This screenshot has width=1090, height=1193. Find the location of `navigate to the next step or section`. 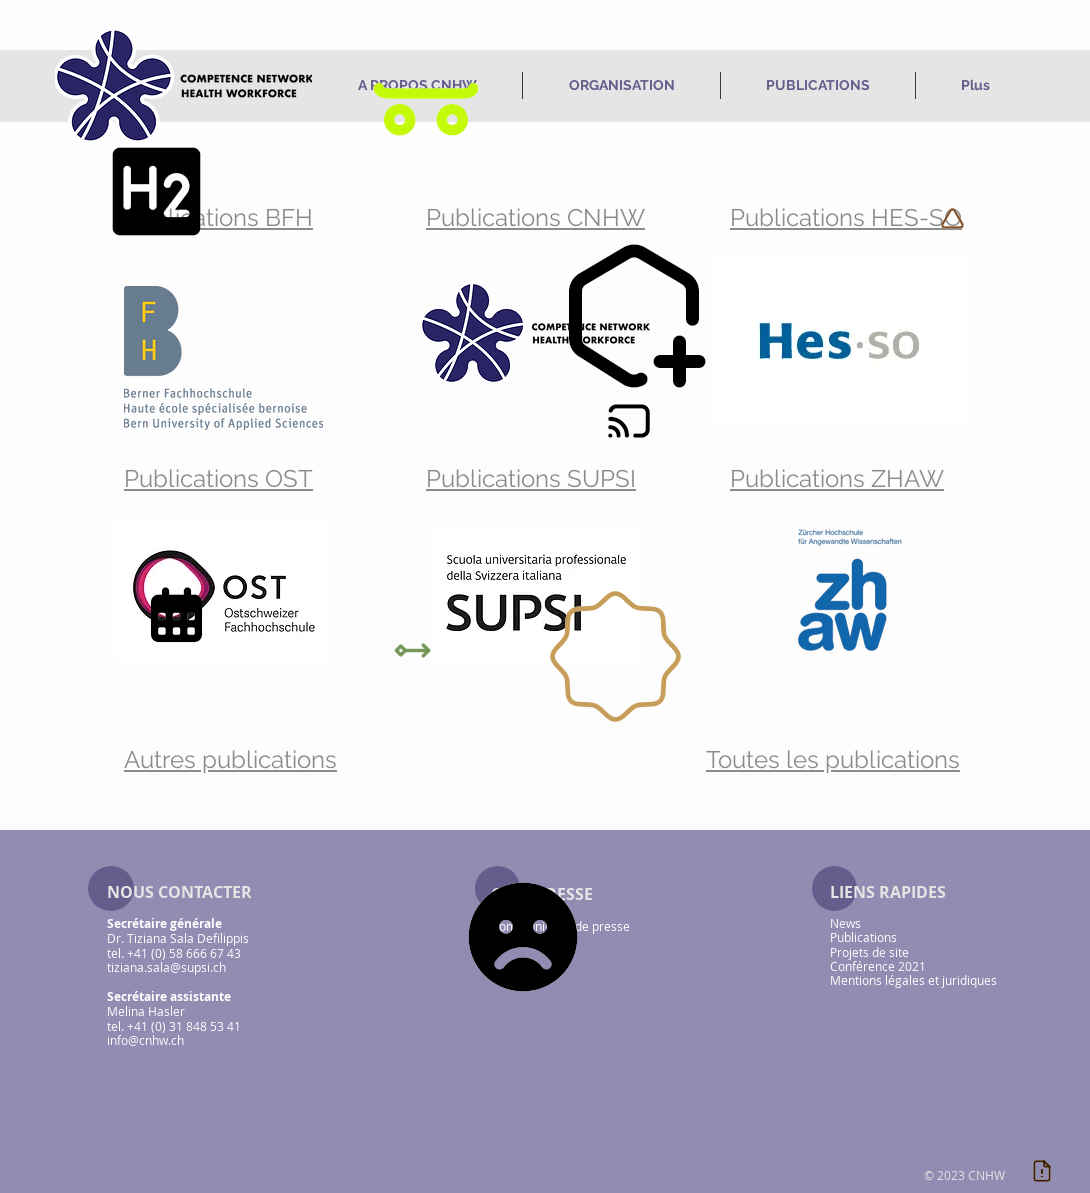

navigate to the next step or section is located at coordinates (412, 650).